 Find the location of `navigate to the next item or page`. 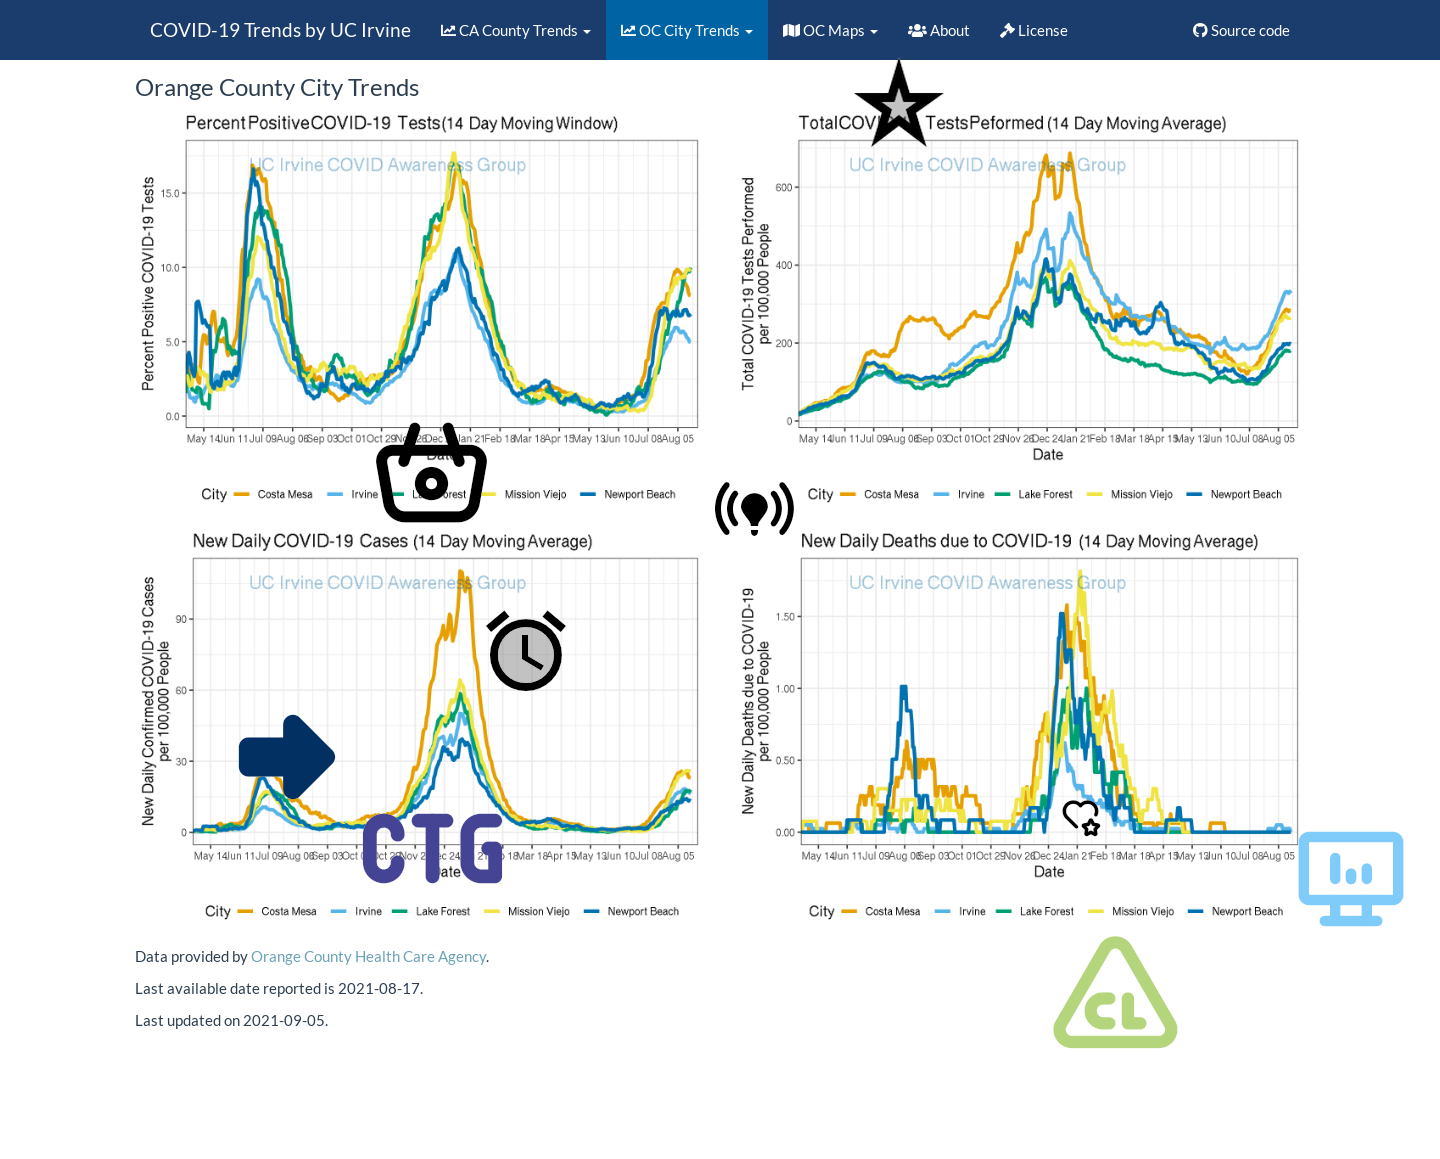

navigate to the next item or page is located at coordinates (288, 757).